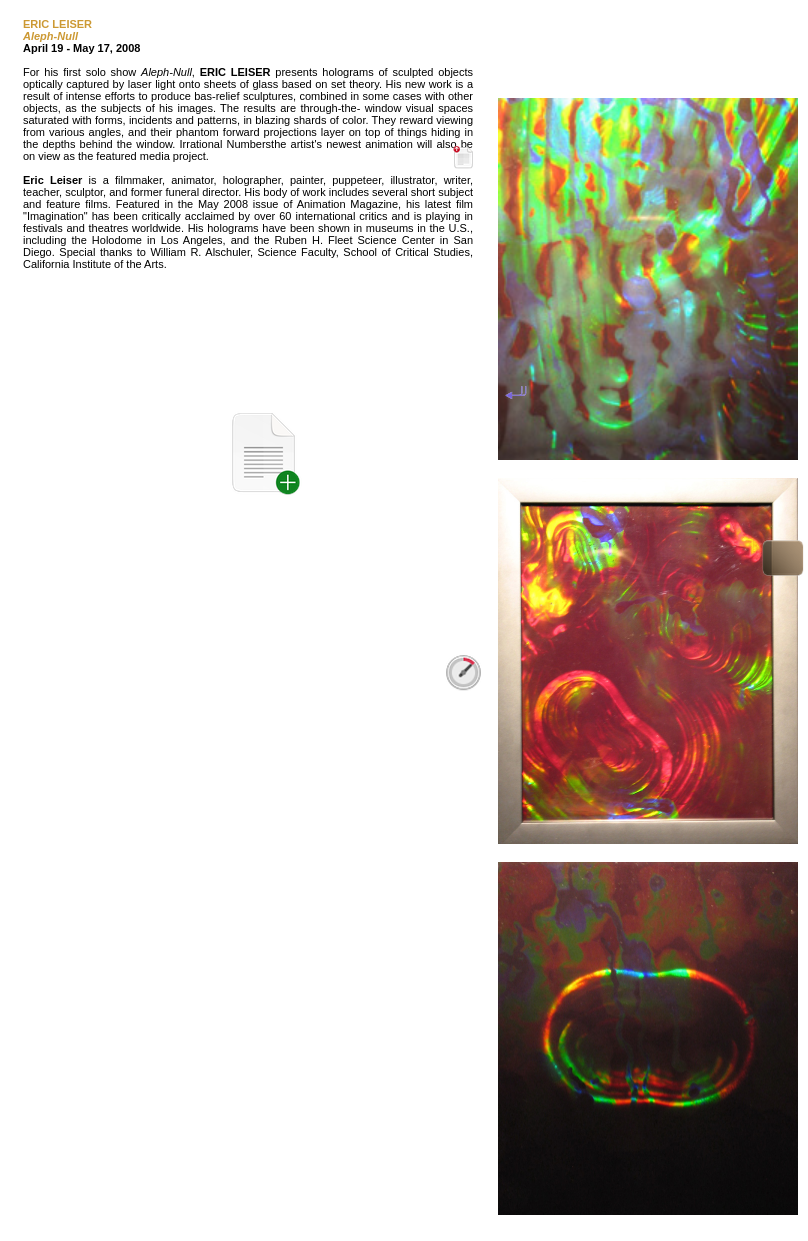 The width and height of the screenshot is (808, 1241). What do you see at coordinates (463, 157) in the screenshot?
I see `send a file via bluetooth` at bounding box center [463, 157].